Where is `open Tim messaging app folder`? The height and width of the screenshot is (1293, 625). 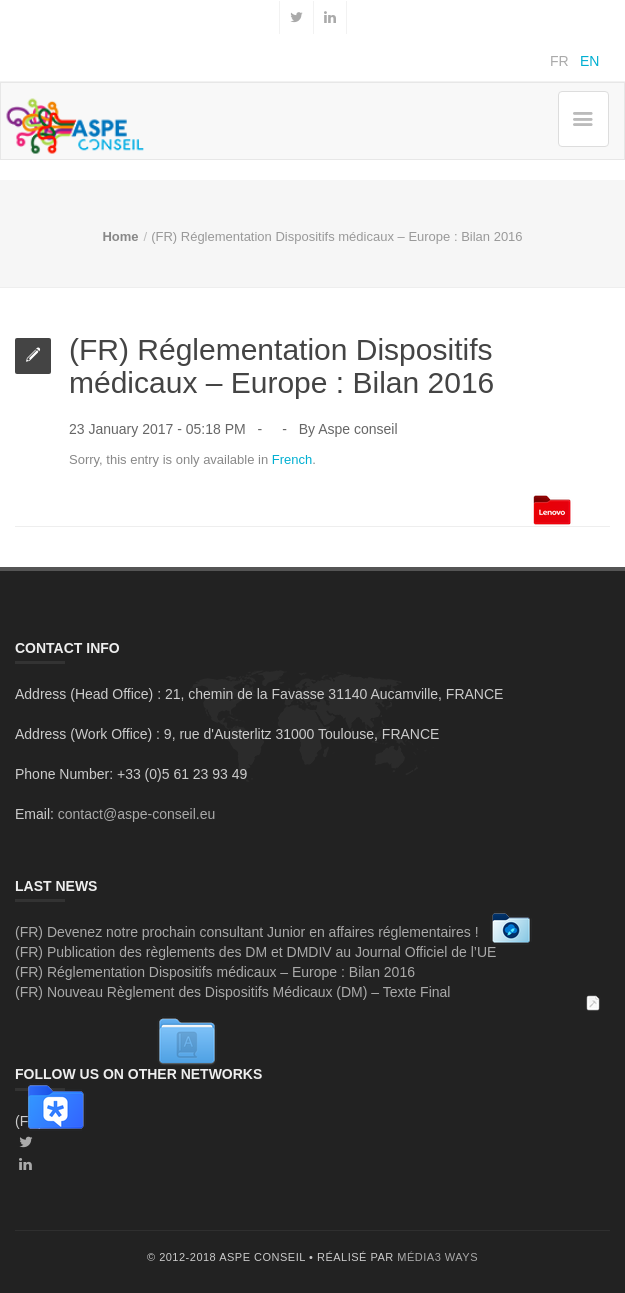
open Tim messaging app folder is located at coordinates (55, 1108).